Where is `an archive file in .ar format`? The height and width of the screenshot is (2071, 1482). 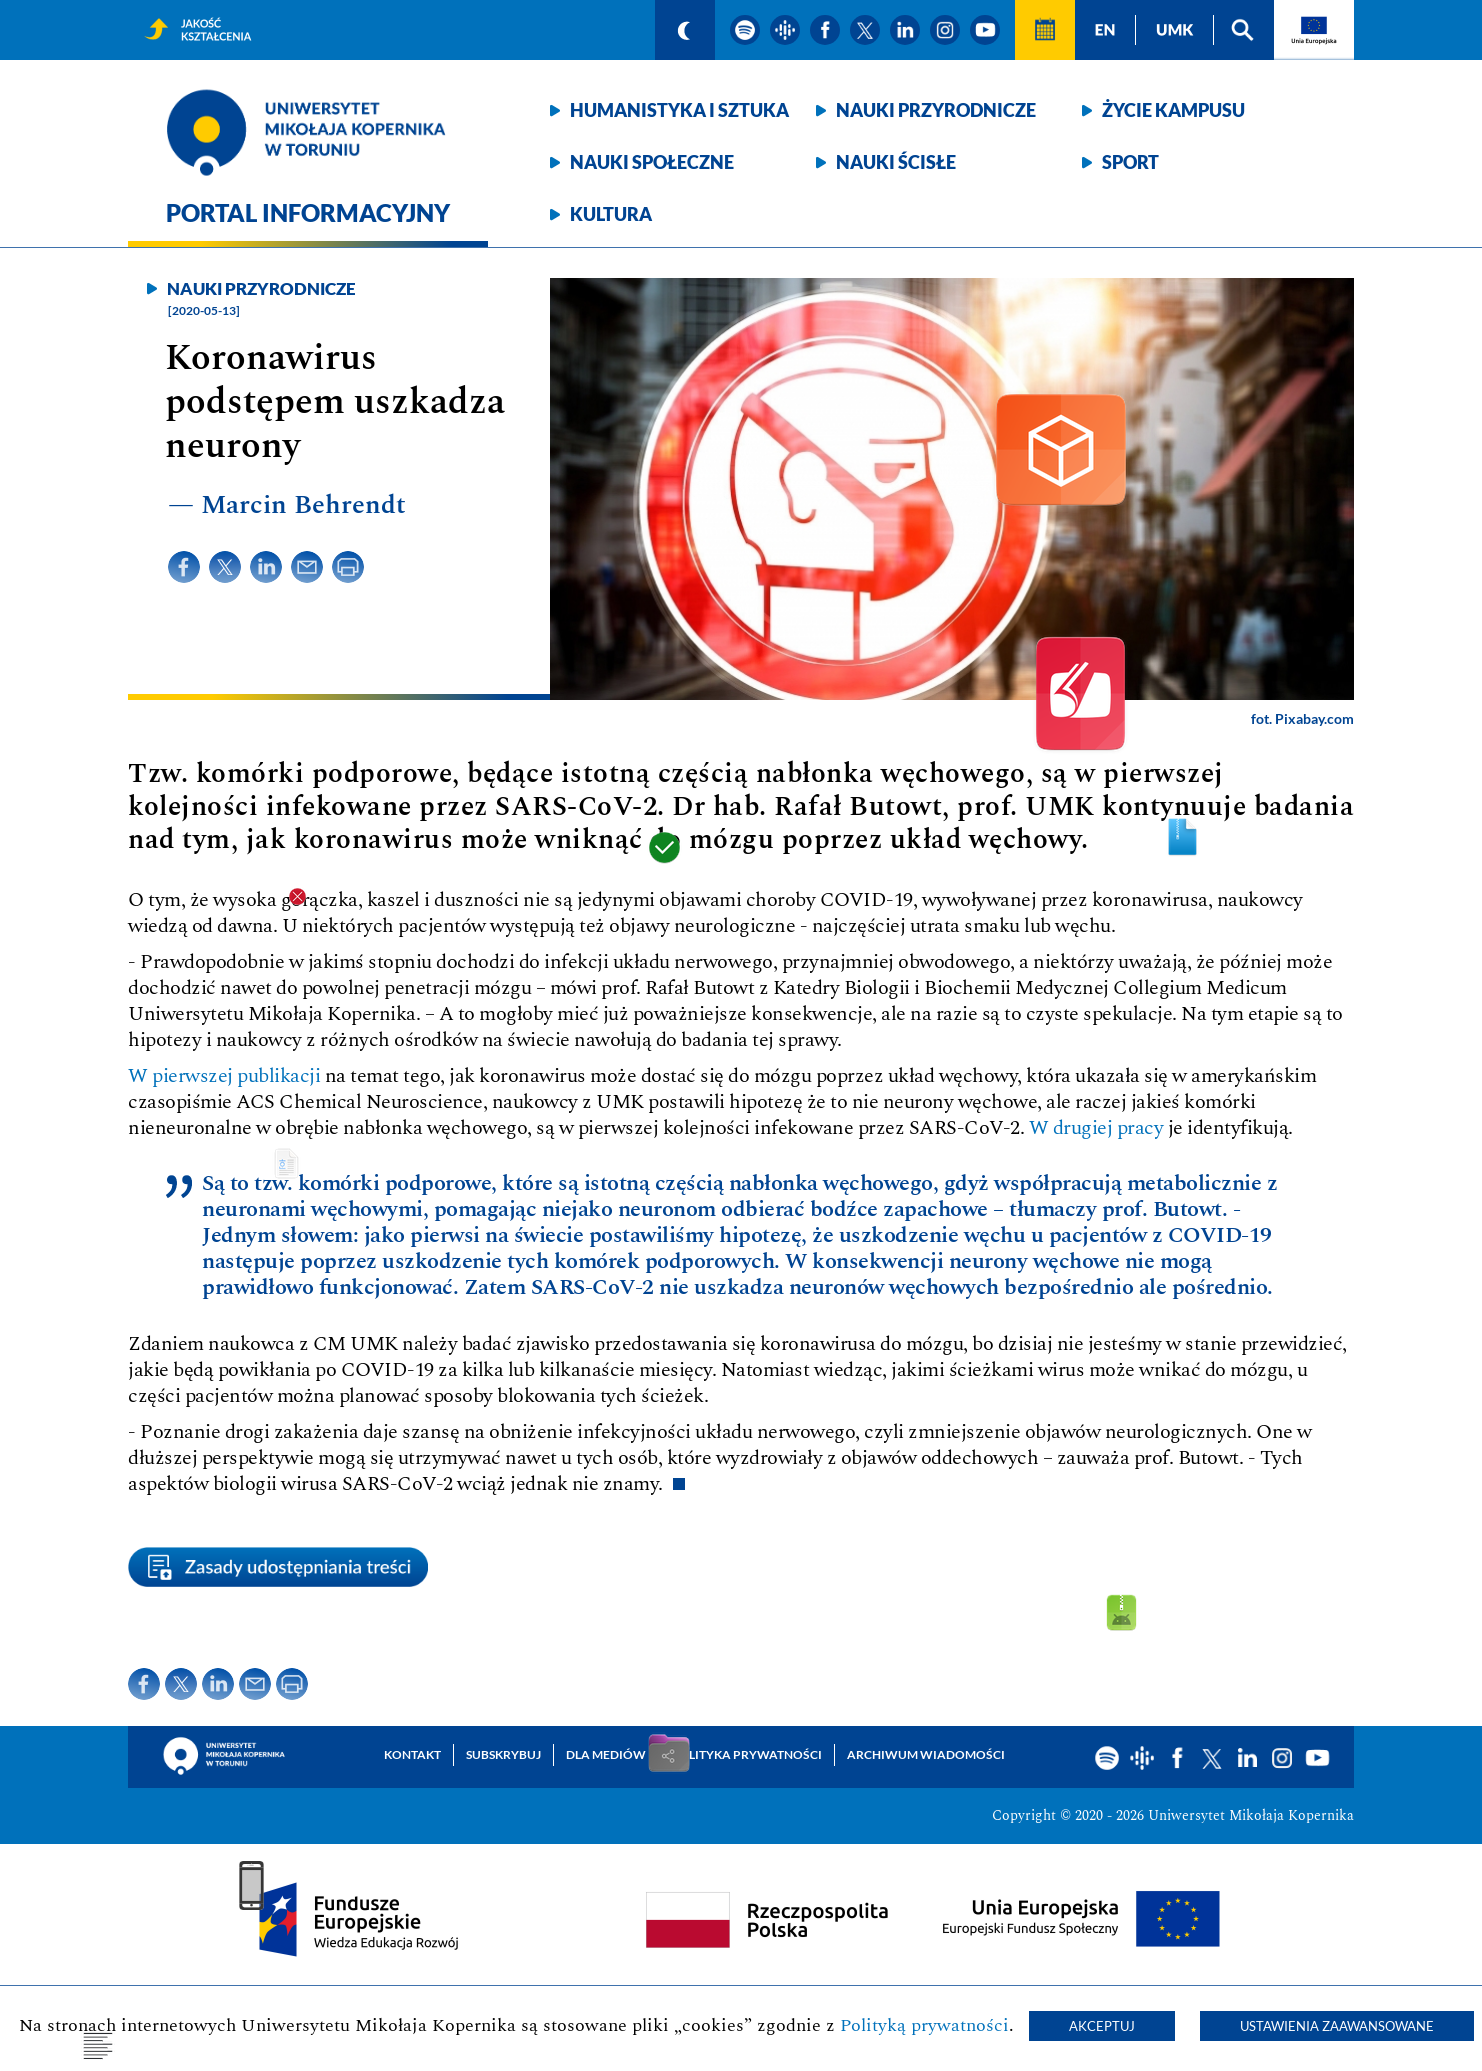
an archive file in .ar format is located at coordinates (1182, 837).